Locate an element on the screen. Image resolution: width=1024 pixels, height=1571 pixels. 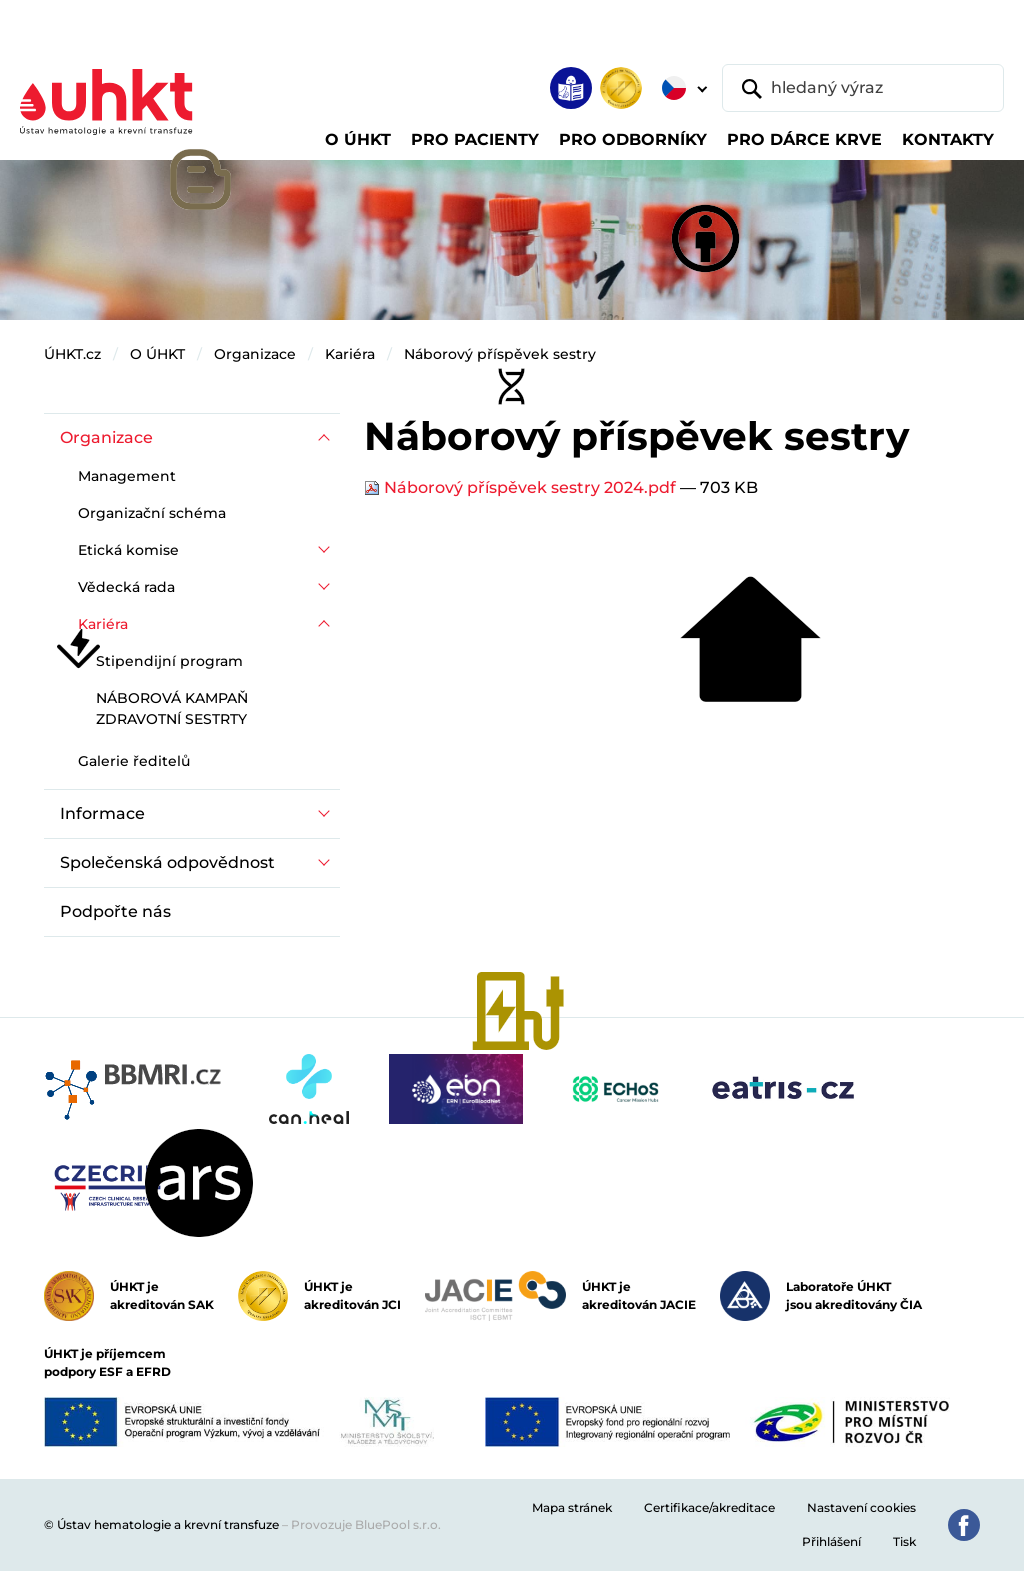
vitest testing framework logo is located at coordinates (78, 648).